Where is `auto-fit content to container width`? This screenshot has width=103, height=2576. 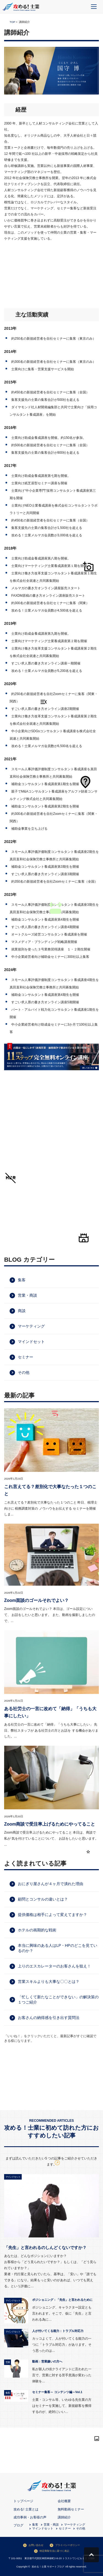
auto-fit content to container width is located at coordinates (55, 908).